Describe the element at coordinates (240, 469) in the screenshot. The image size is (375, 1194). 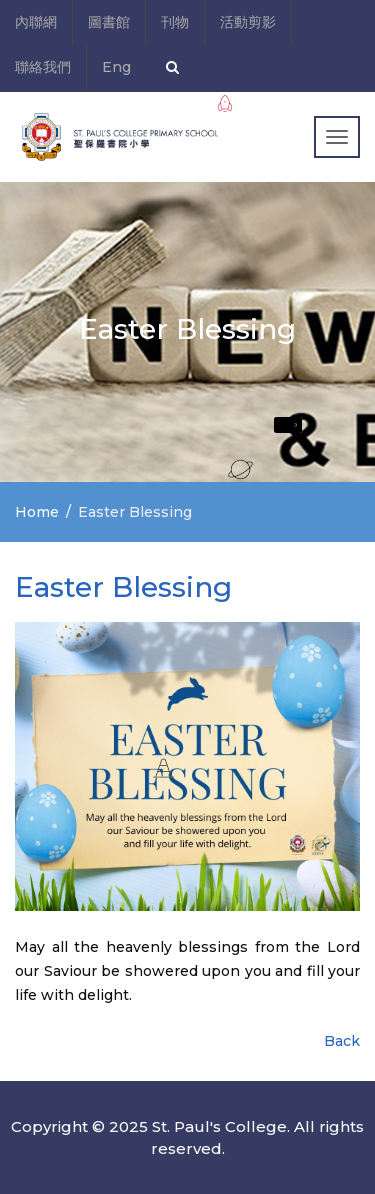
I see `explore global or worldwide content` at that location.